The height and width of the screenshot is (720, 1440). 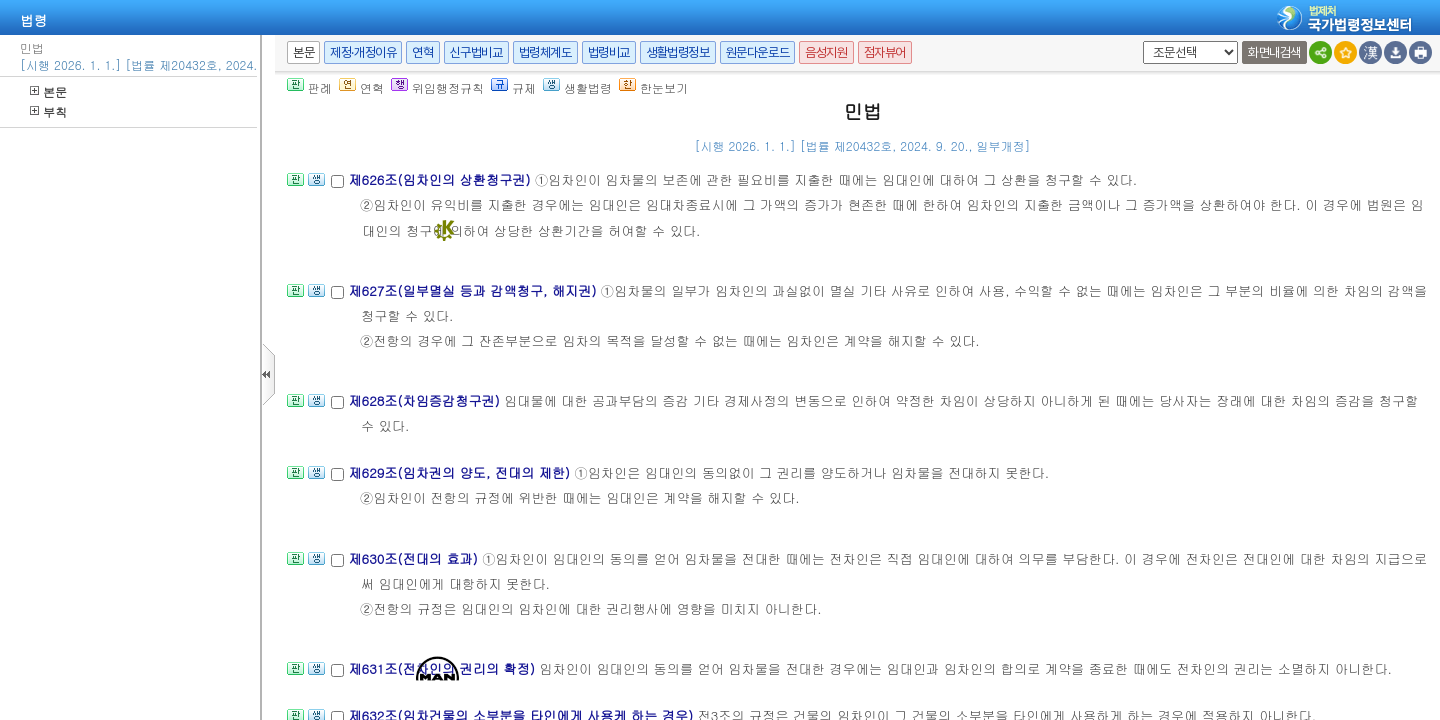 I want to click on MAN truck and bus company logo, so click(x=437, y=668).